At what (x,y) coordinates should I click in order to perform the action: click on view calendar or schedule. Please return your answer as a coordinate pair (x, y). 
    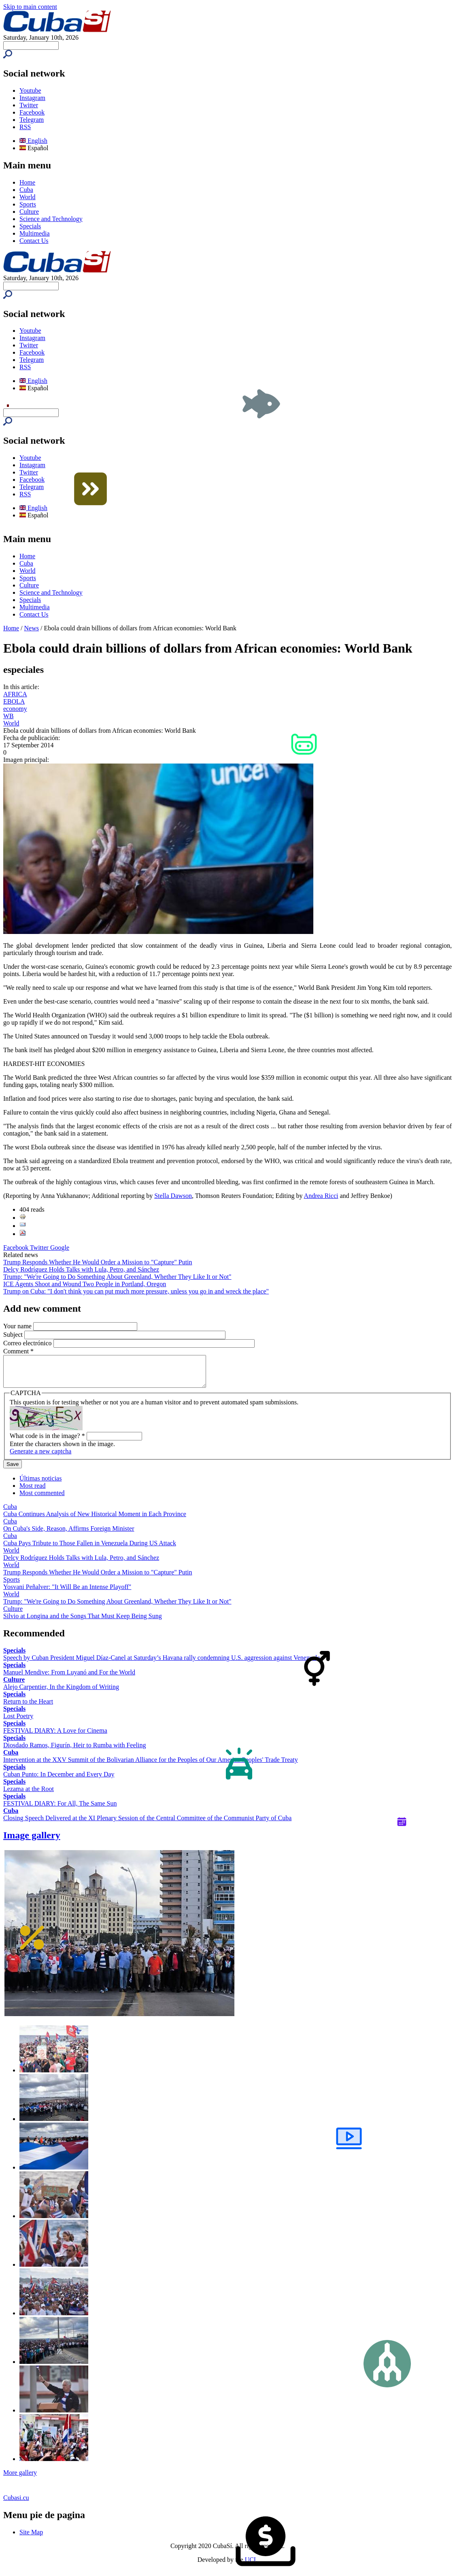
    Looking at the image, I should click on (402, 1821).